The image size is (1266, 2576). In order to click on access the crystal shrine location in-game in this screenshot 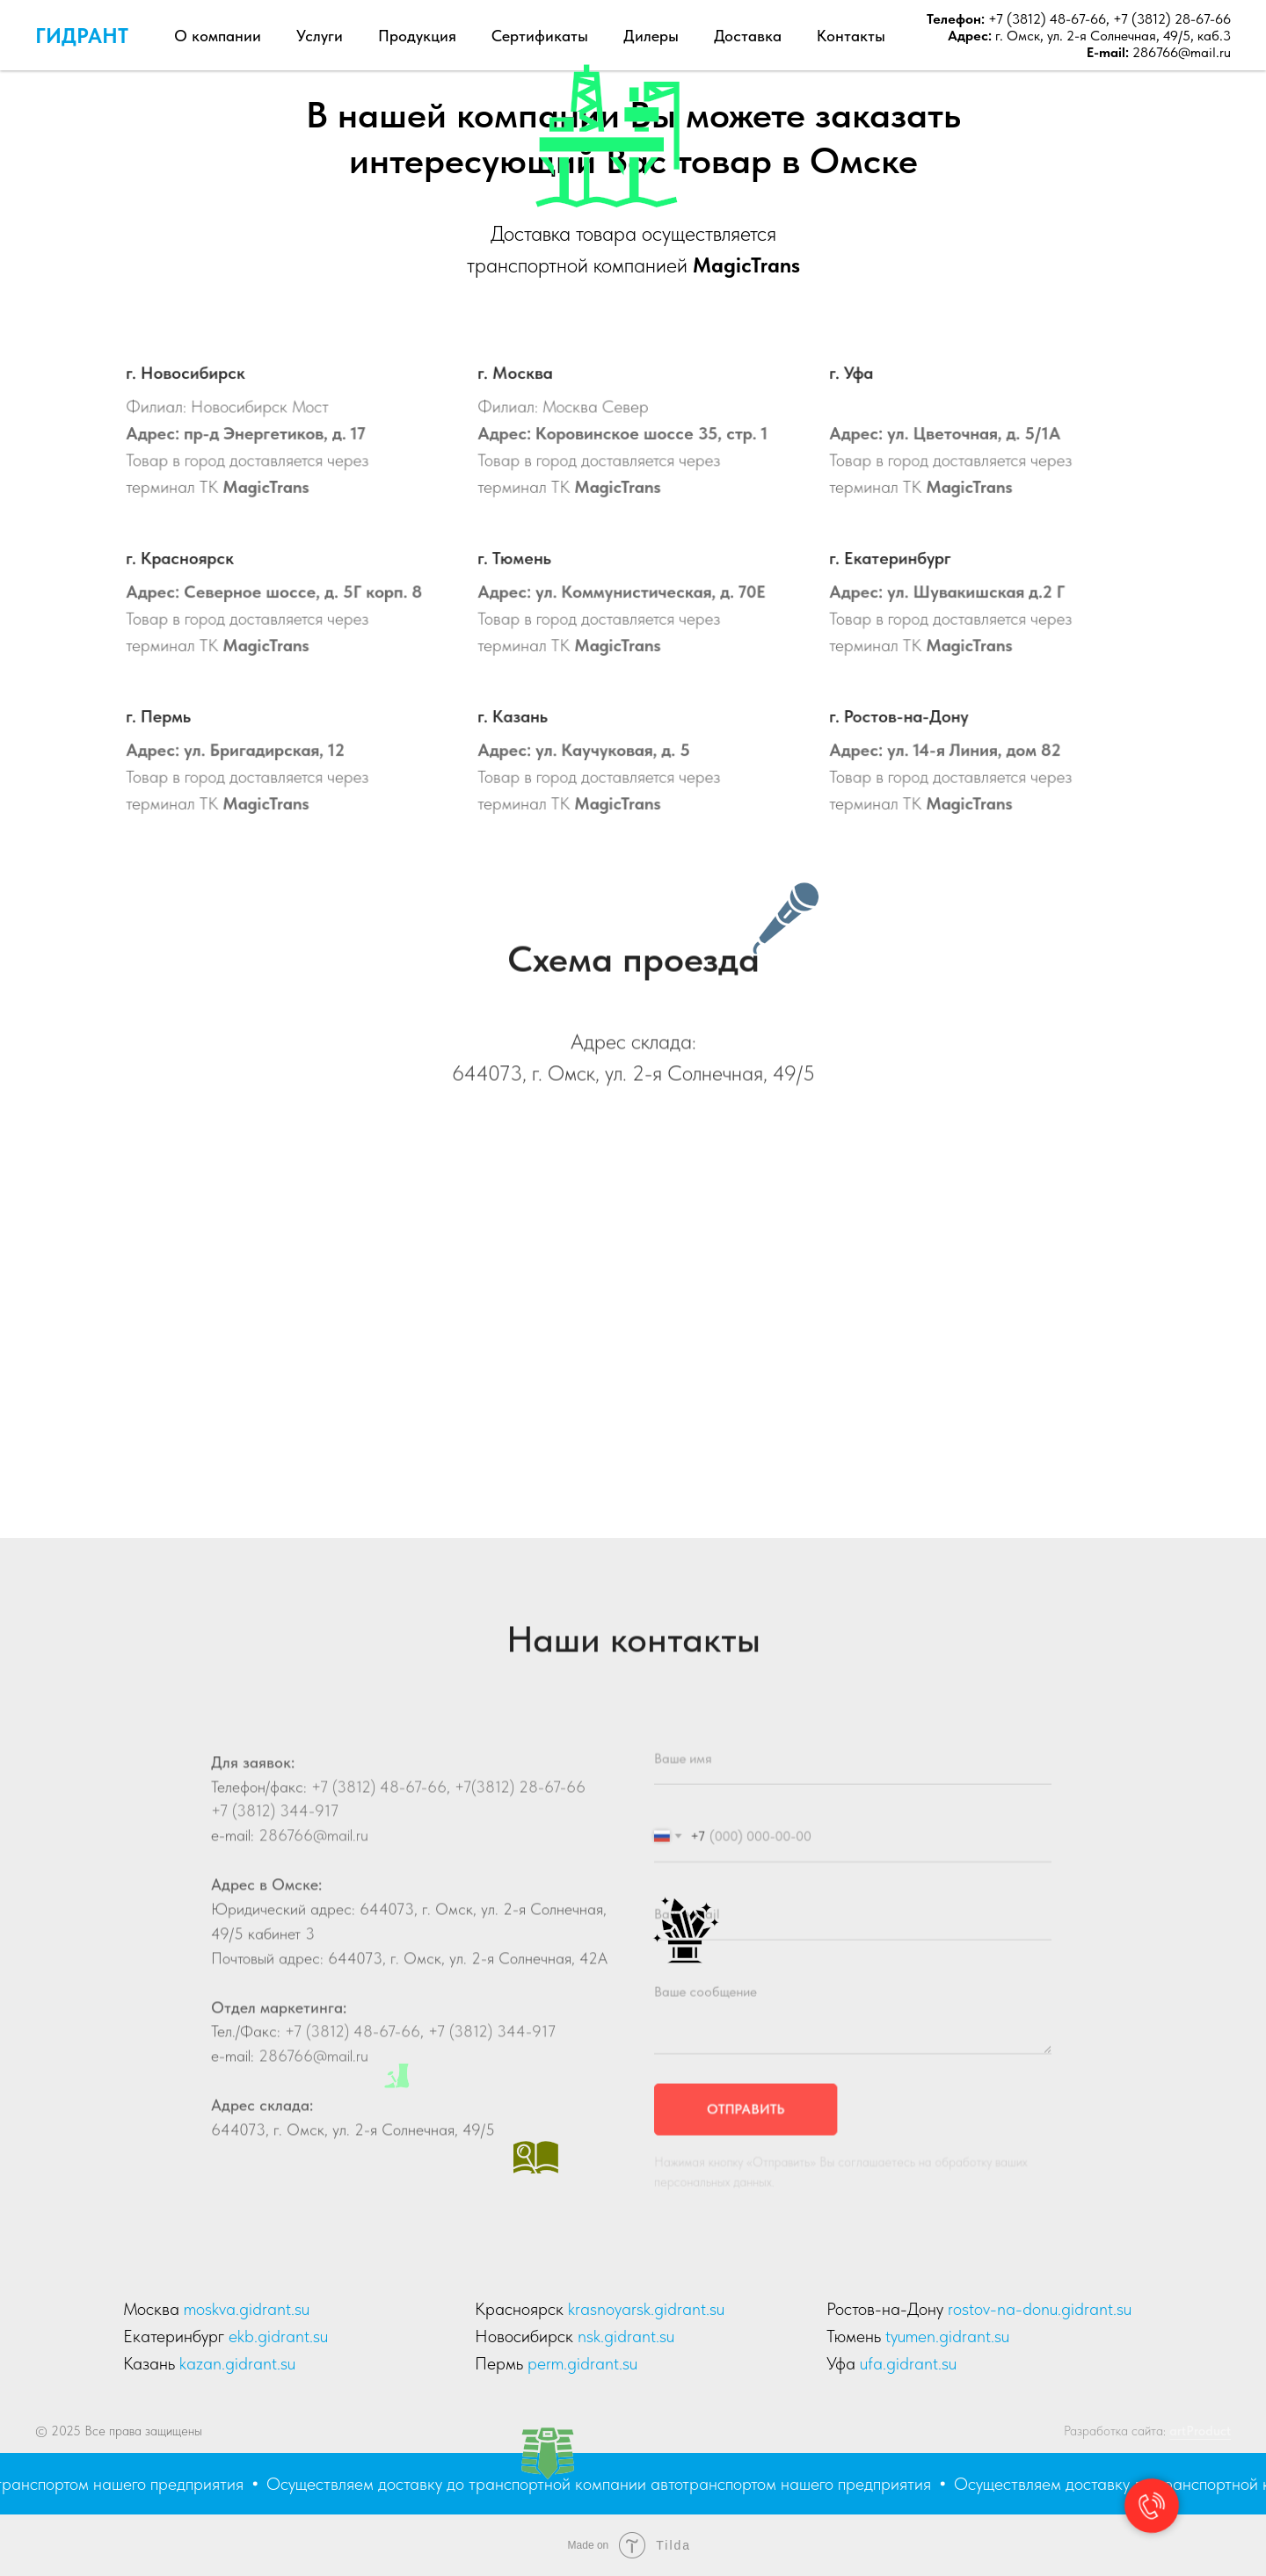, I will do `click(685, 1930)`.